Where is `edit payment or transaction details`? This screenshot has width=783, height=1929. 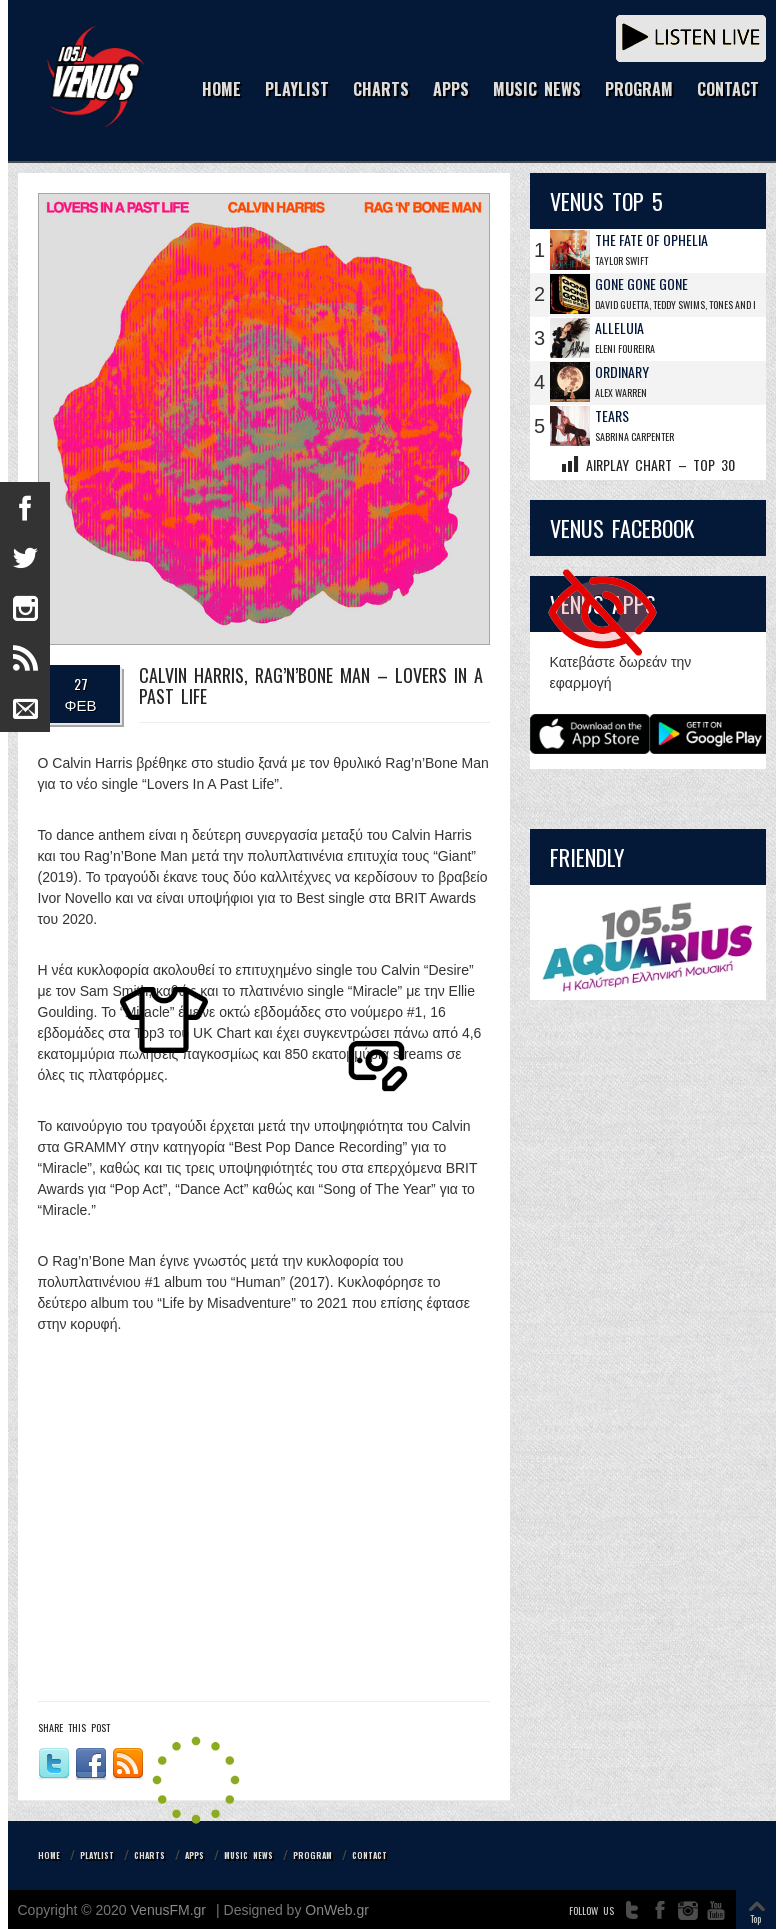 edit payment or transaction details is located at coordinates (376, 1060).